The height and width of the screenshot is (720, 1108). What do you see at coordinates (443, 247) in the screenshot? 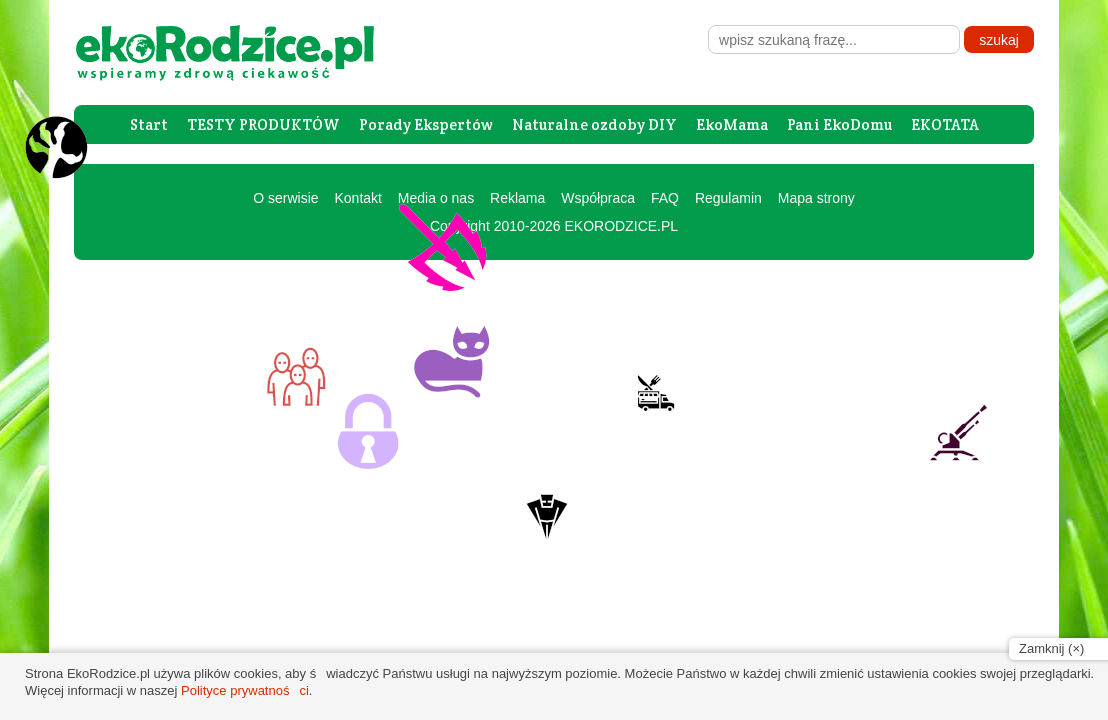
I see `select harpoon or trident weapon` at bounding box center [443, 247].